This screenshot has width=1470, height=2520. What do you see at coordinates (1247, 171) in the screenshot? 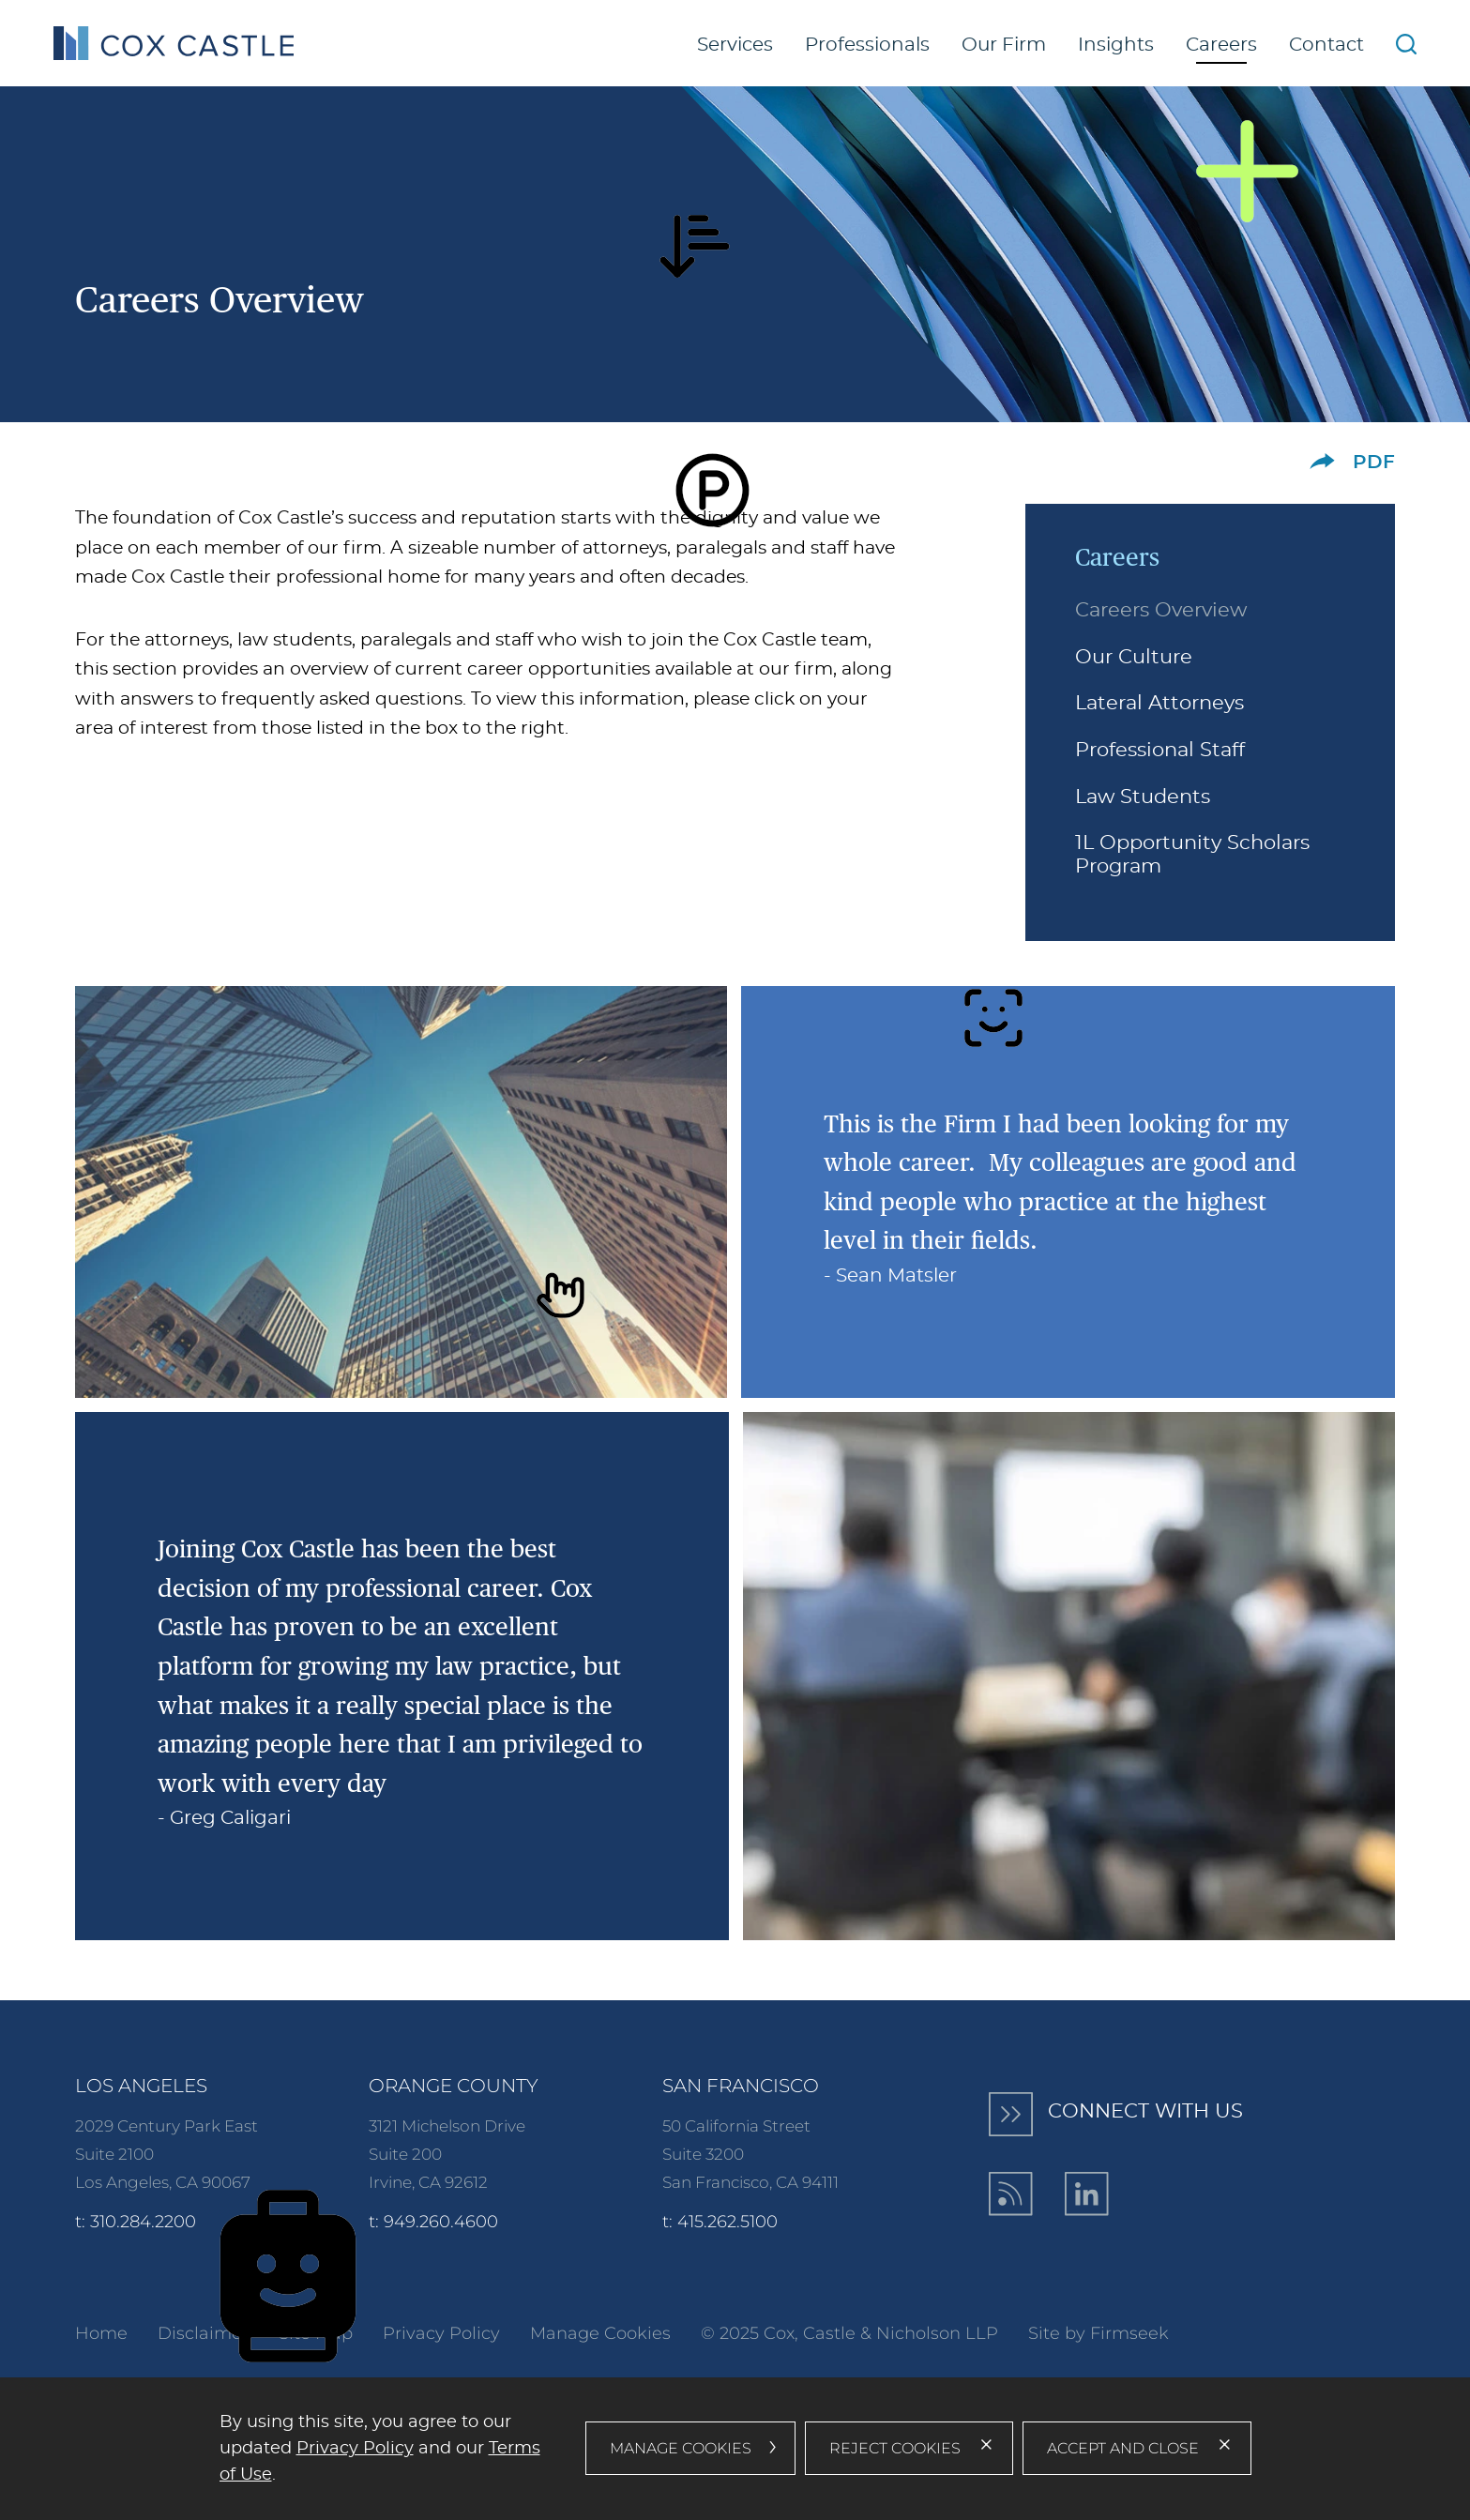
I see `add a new item` at bounding box center [1247, 171].